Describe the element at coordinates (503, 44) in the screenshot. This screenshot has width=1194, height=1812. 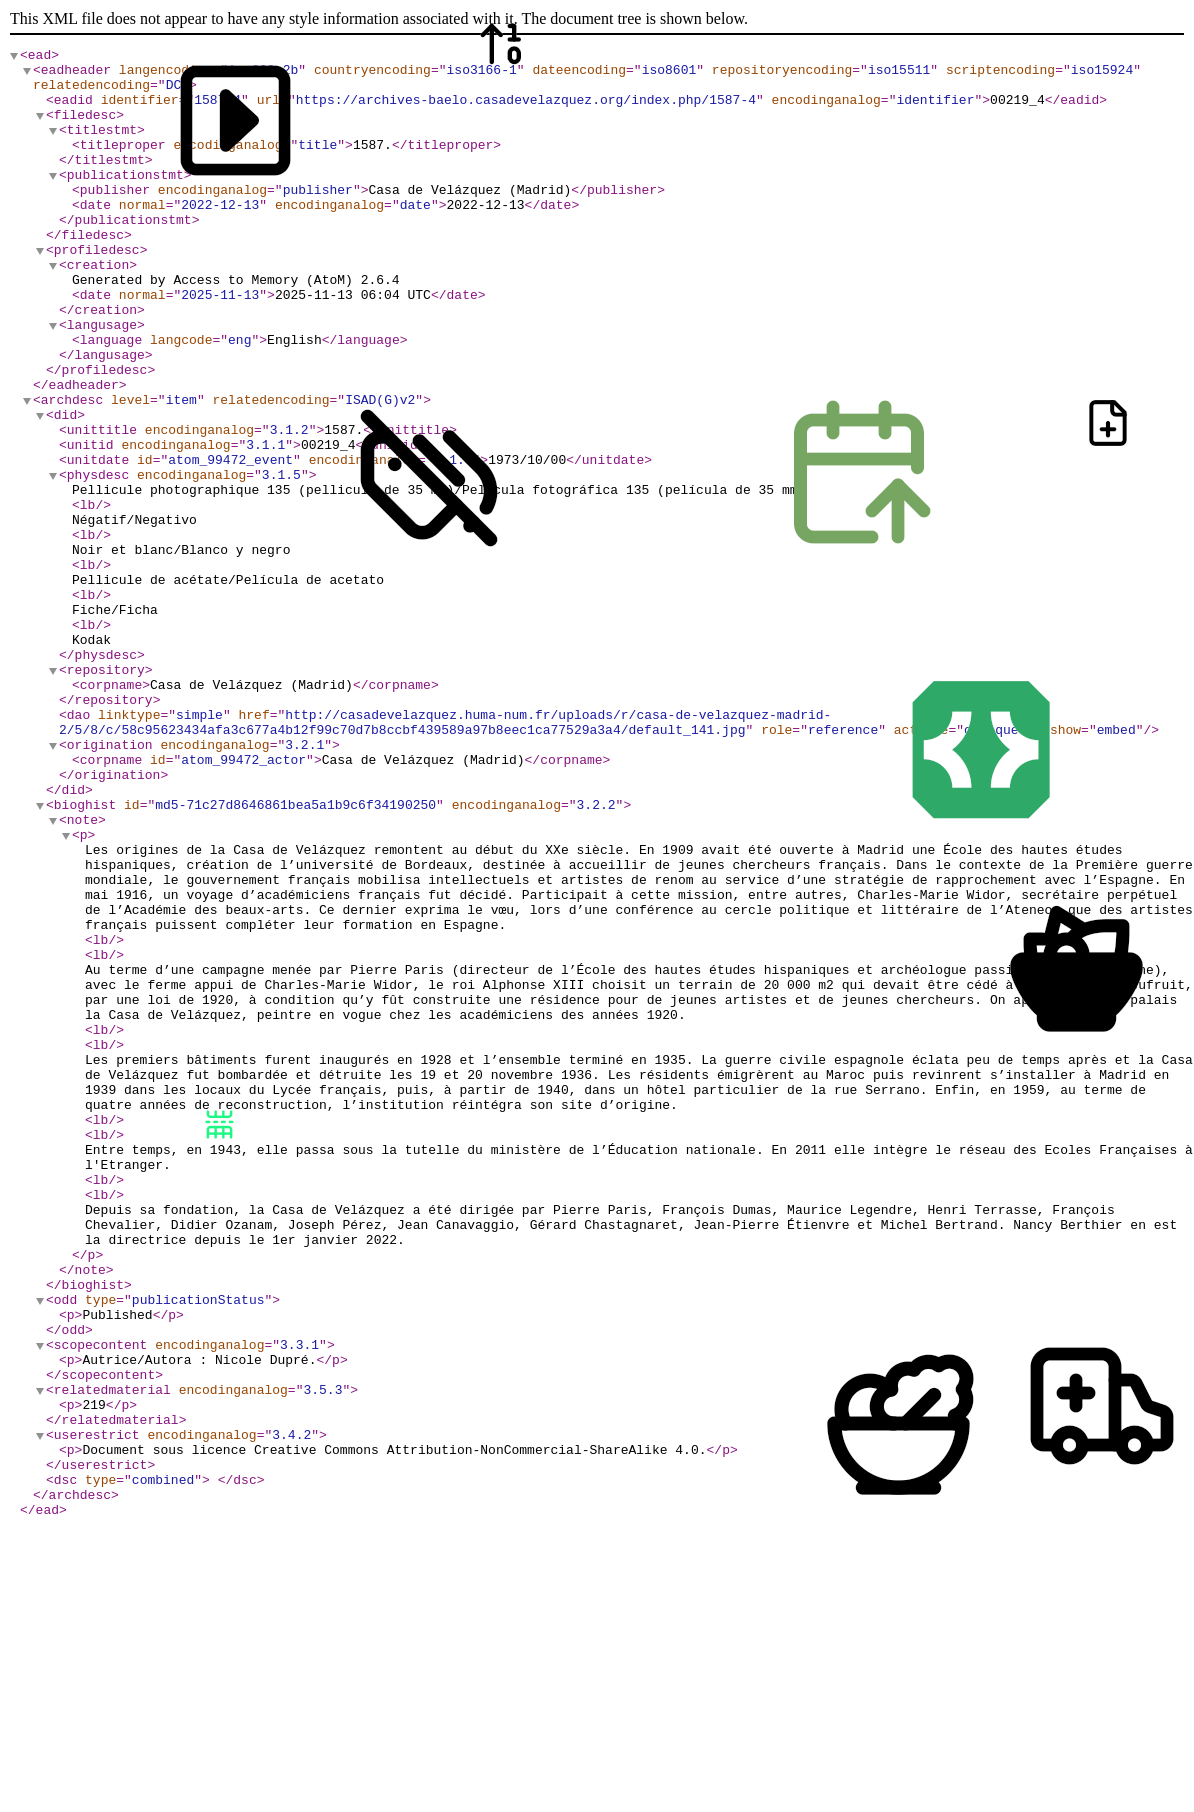
I see `sort numerically in descending order (high to low)` at that location.